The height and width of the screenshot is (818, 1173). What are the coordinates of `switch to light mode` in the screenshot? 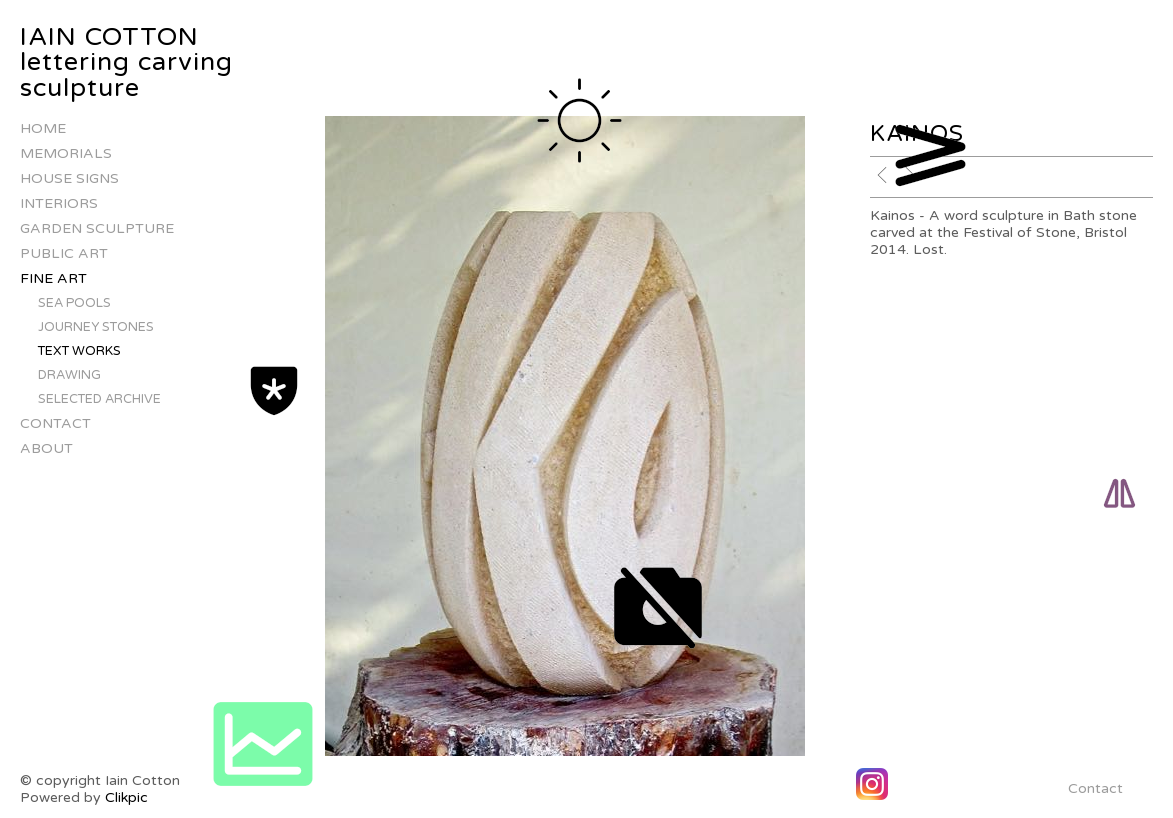 It's located at (579, 120).